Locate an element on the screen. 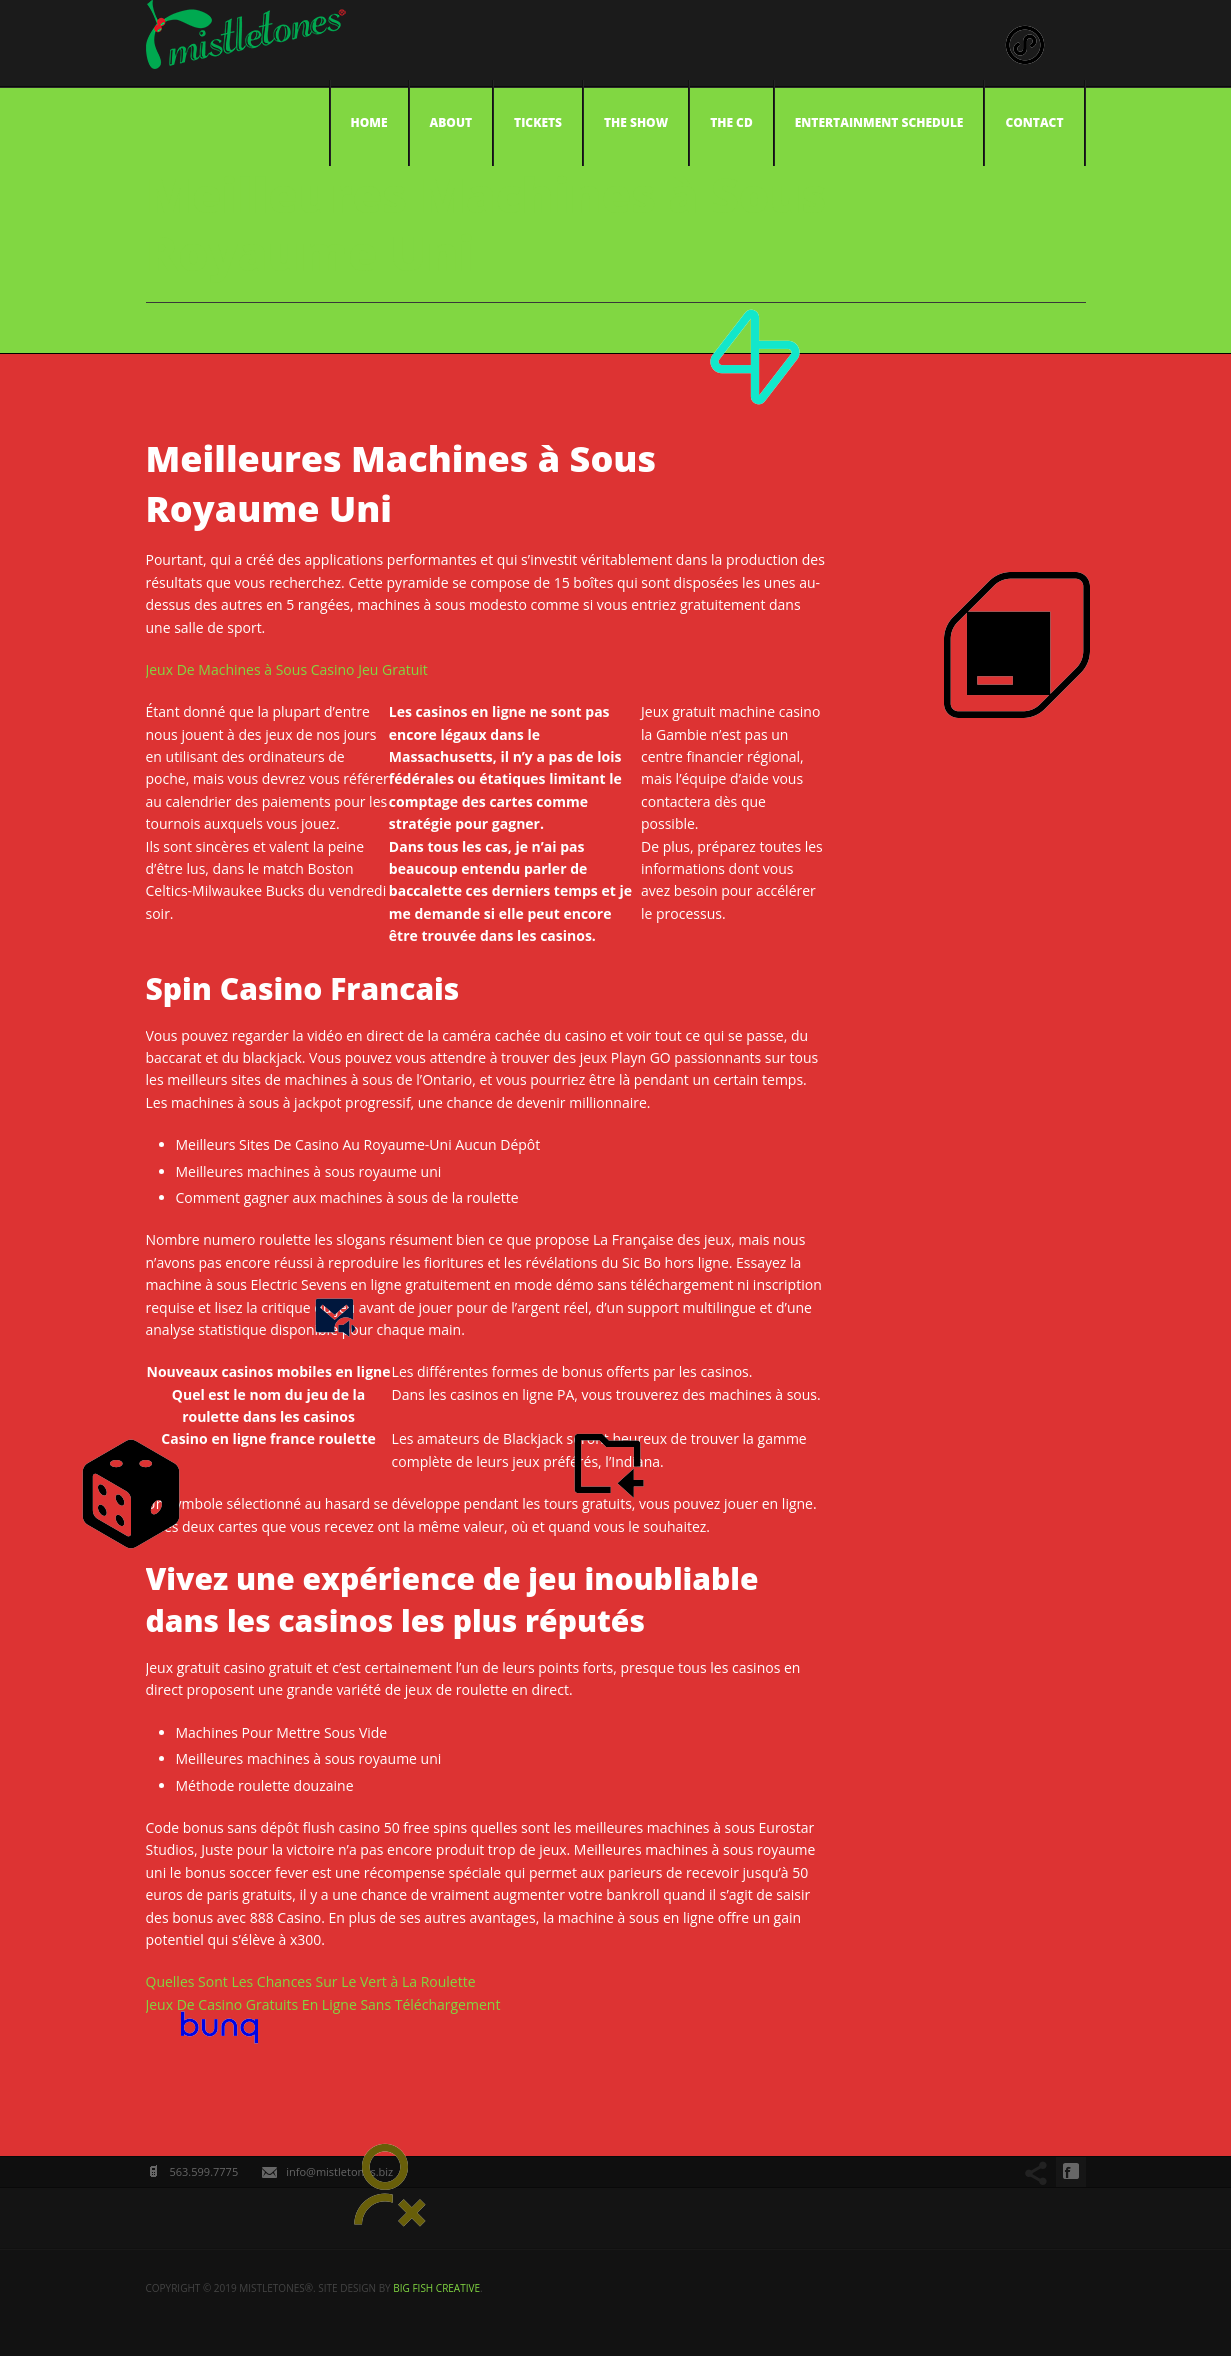  adjust email notification sound settings is located at coordinates (334, 1315).